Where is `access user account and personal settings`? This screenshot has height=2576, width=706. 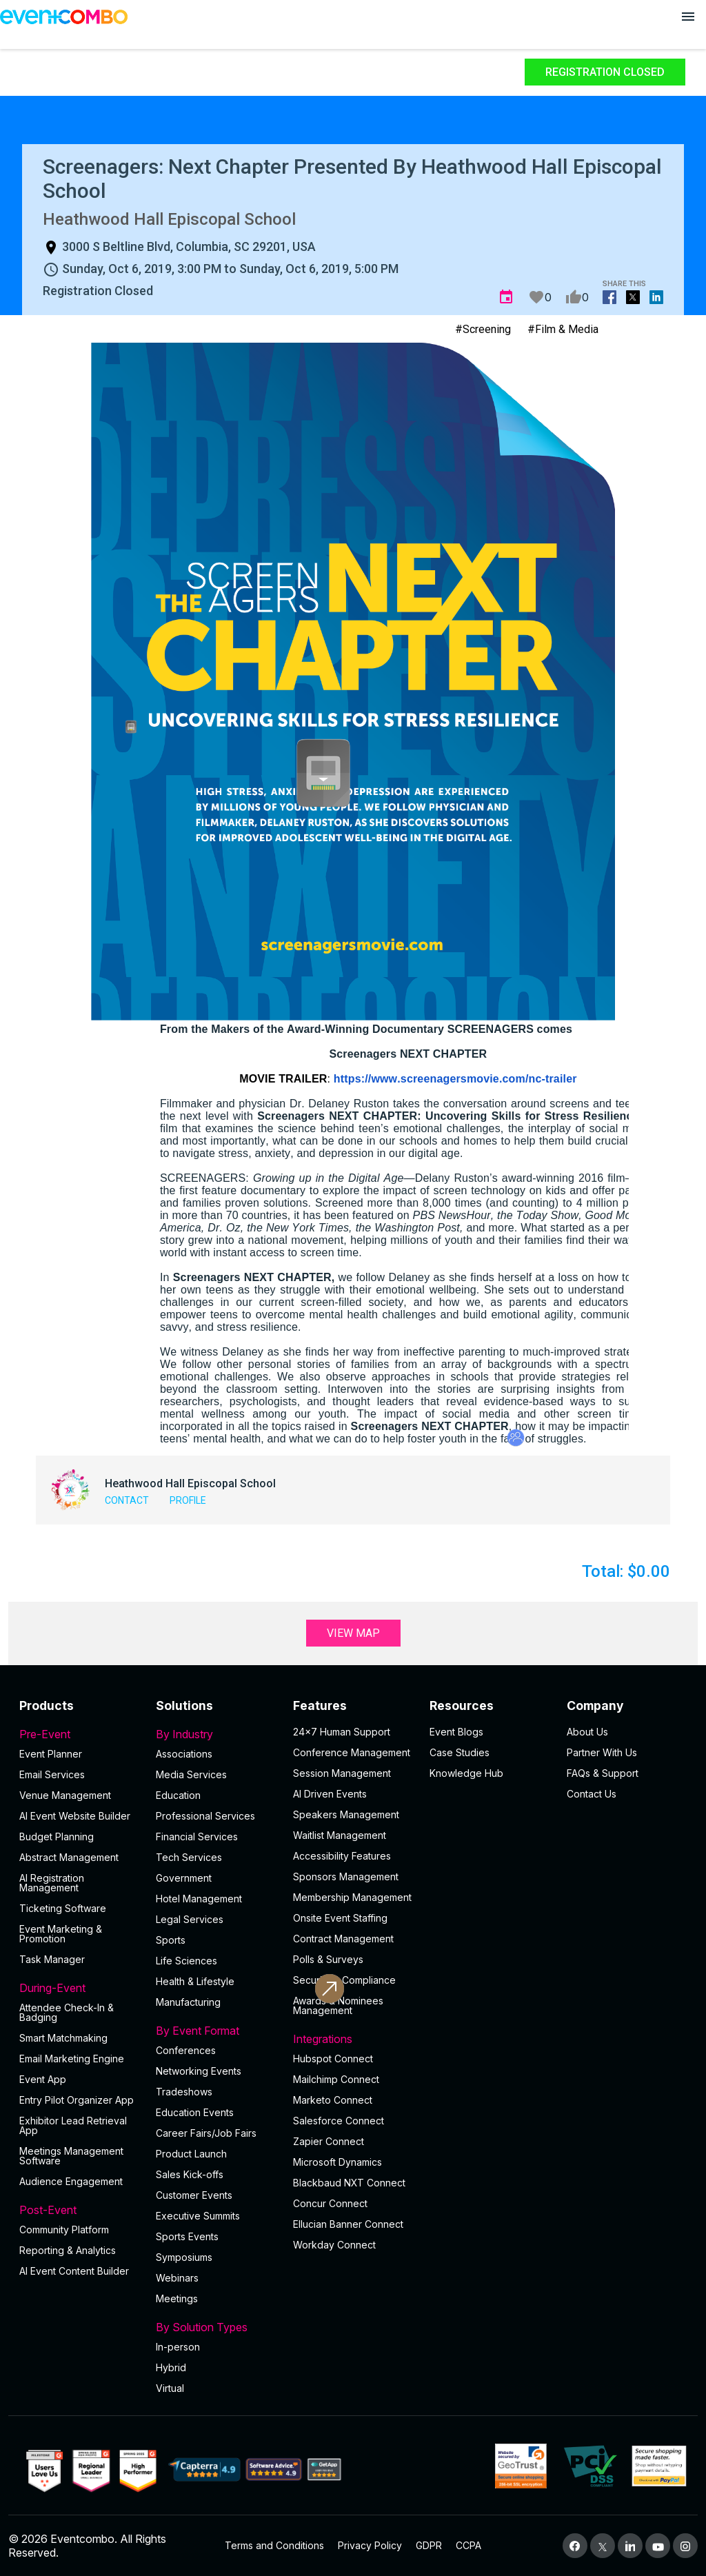 access user account and personal settings is located at coordinates (516, 1438).